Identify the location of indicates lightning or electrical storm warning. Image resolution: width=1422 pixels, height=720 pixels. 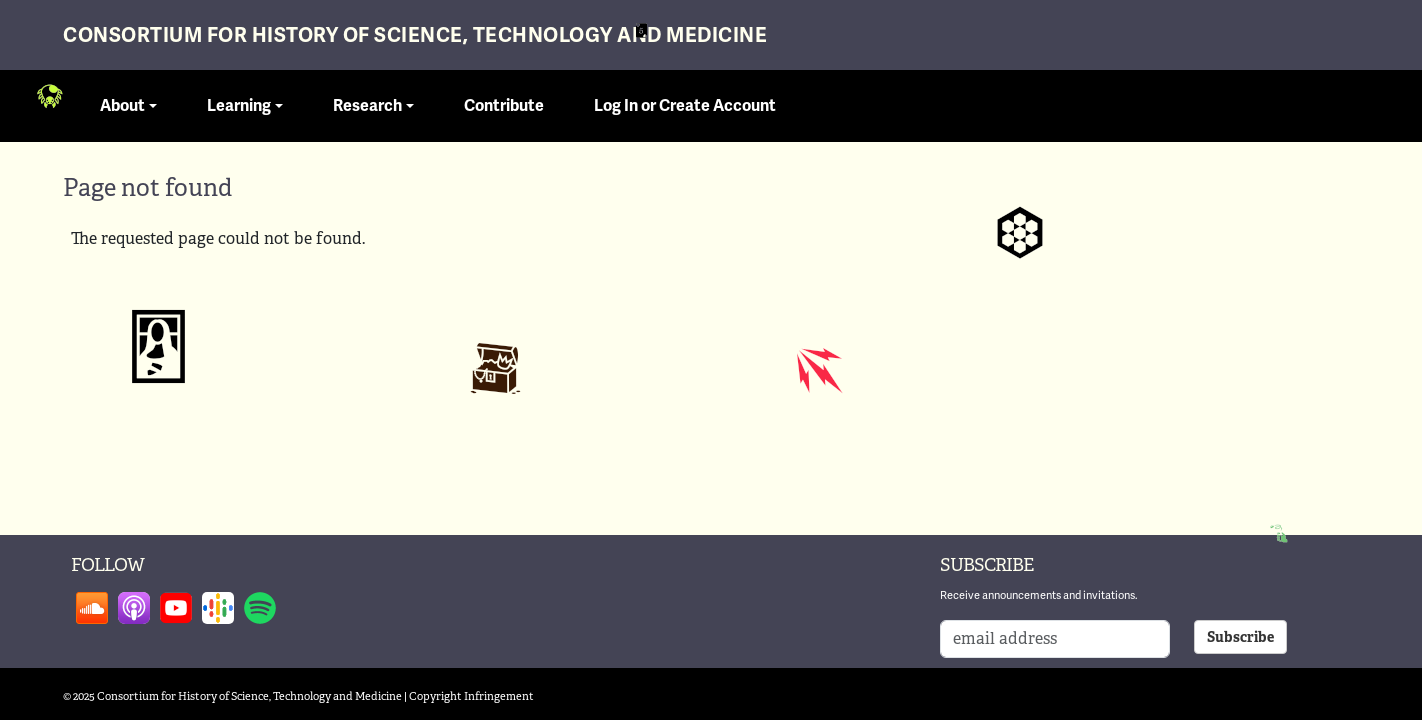
(819, 370).